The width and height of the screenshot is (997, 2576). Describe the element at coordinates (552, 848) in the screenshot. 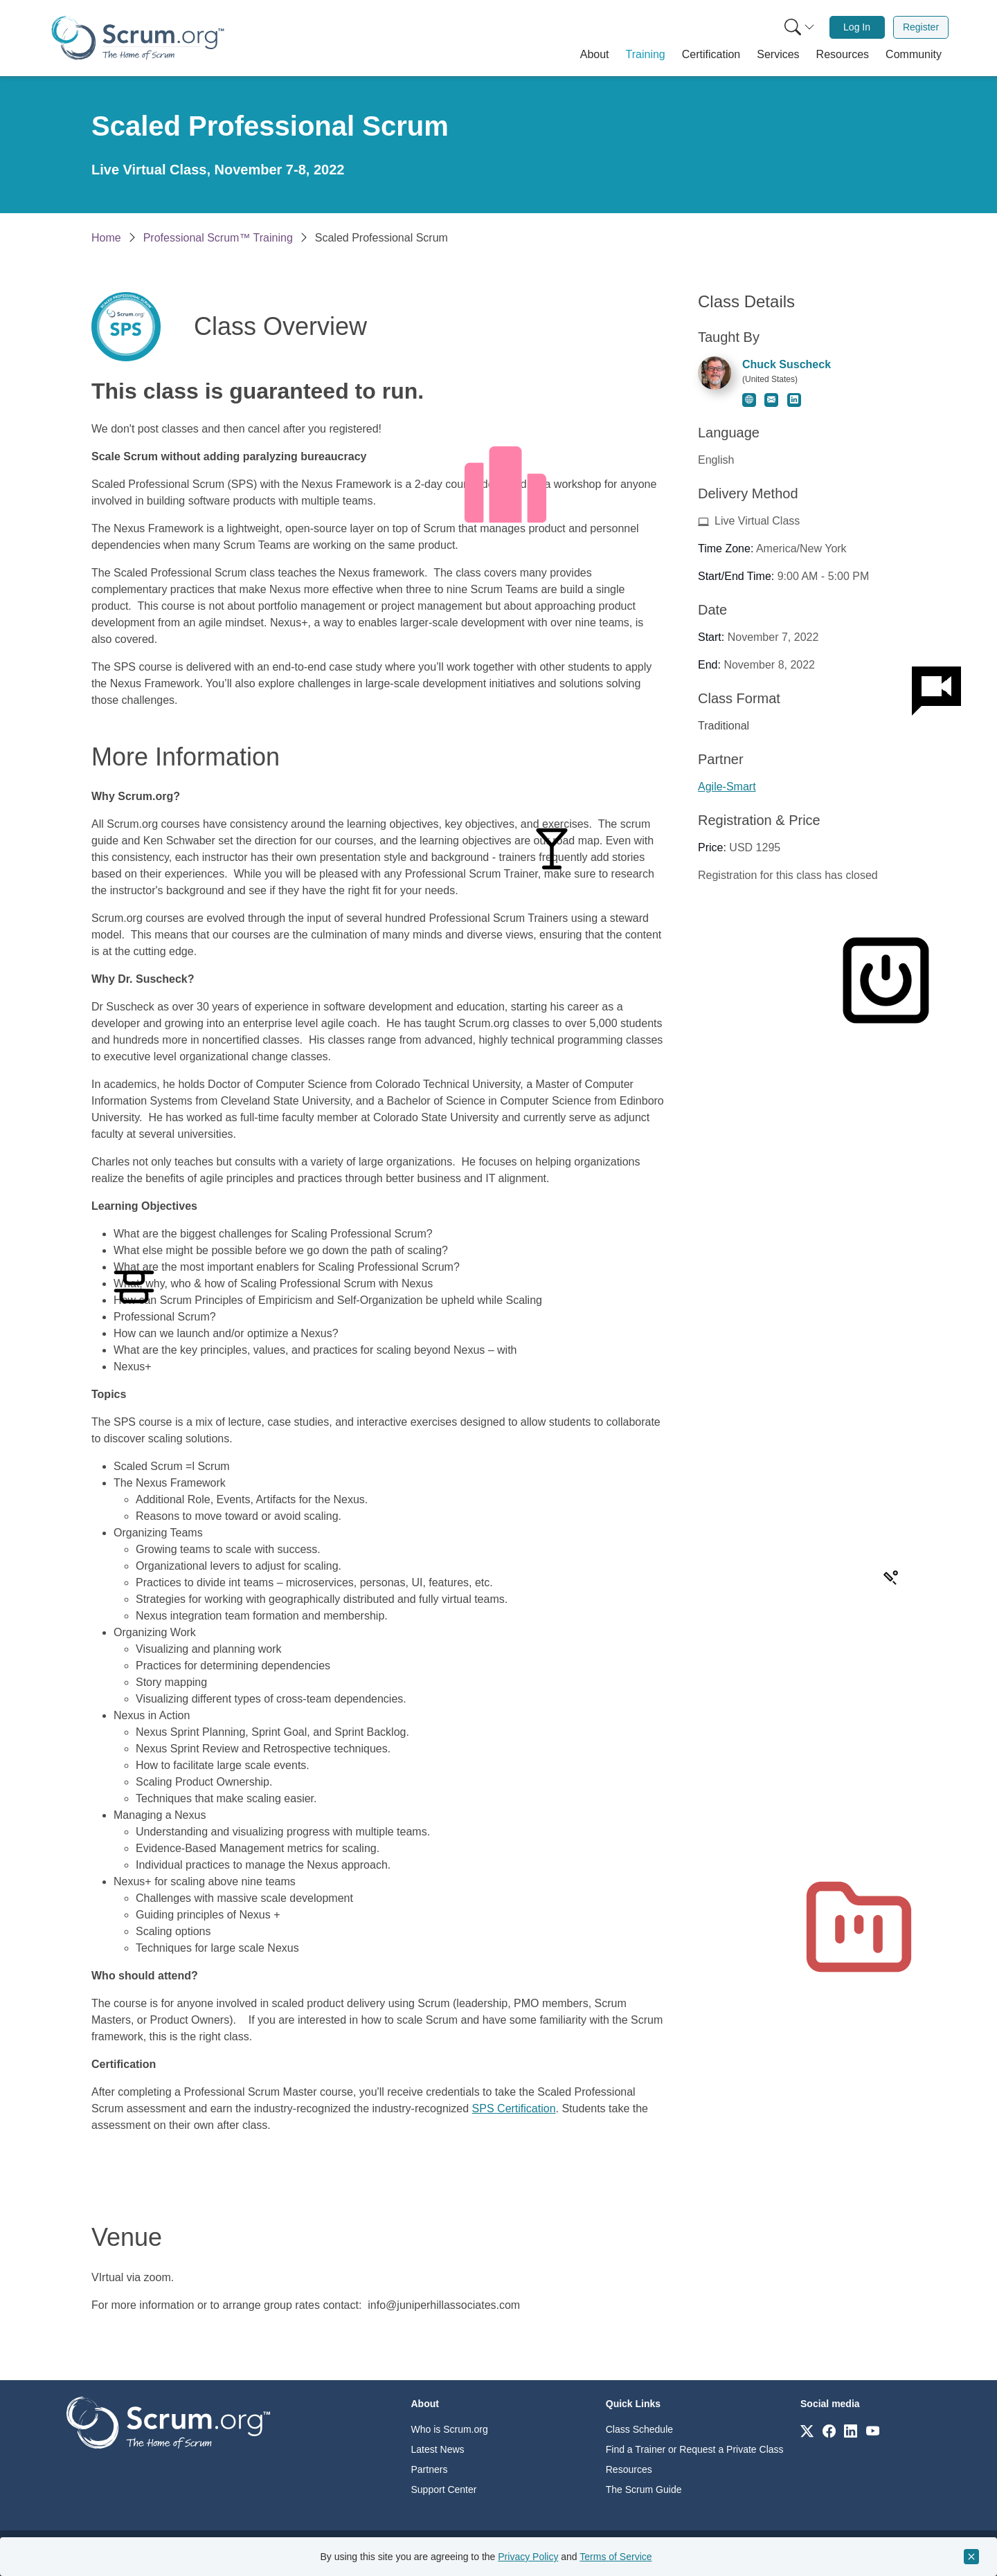

I see `browse cocktail or drink recipes` at that location.